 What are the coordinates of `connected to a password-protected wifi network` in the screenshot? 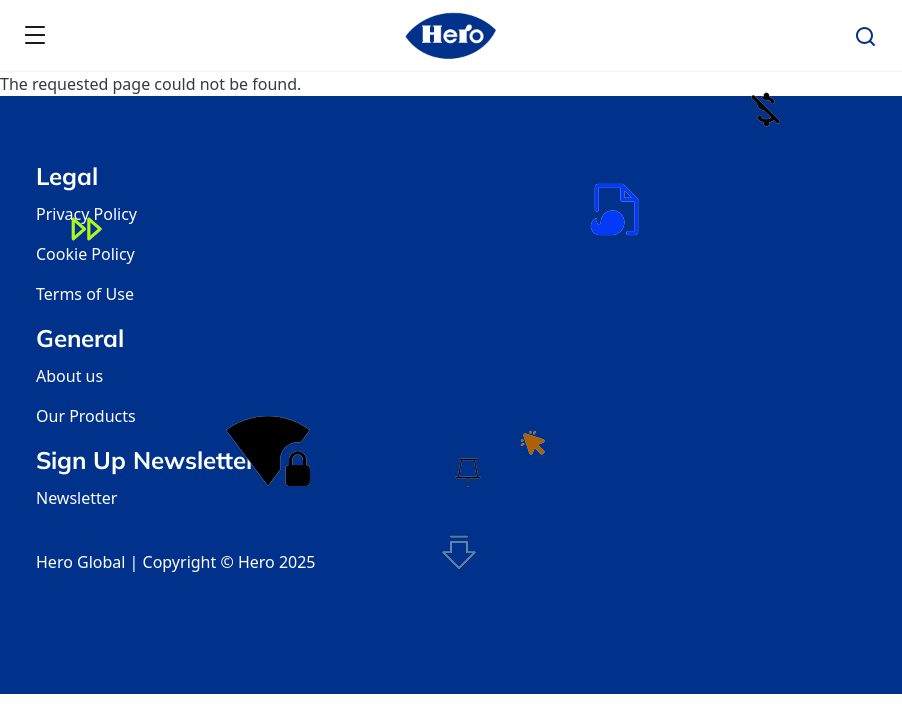 It's located at (268, 451).